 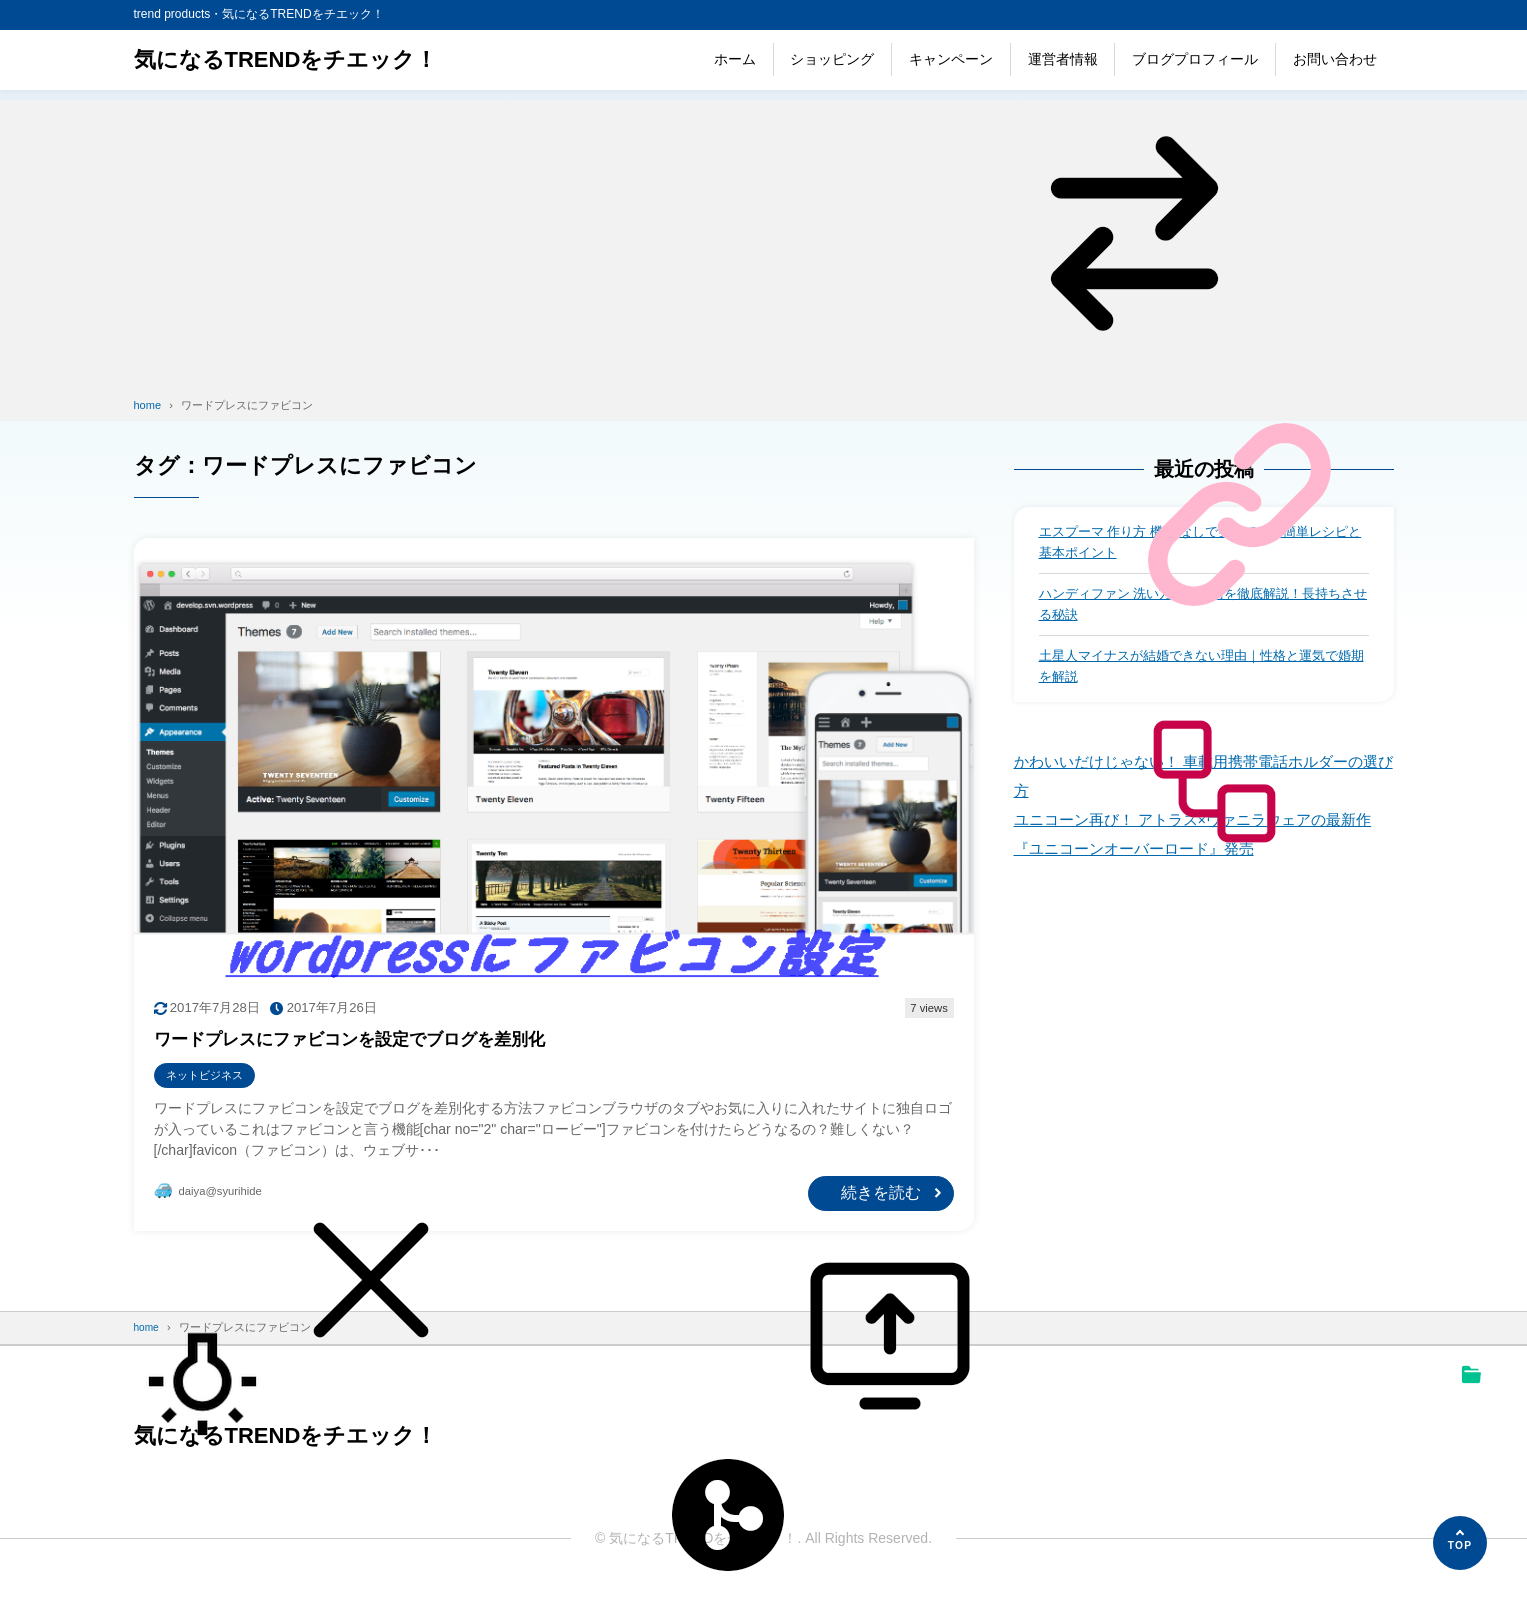 I want to click on switch between two views or modes, so click(x=1134, y=233).